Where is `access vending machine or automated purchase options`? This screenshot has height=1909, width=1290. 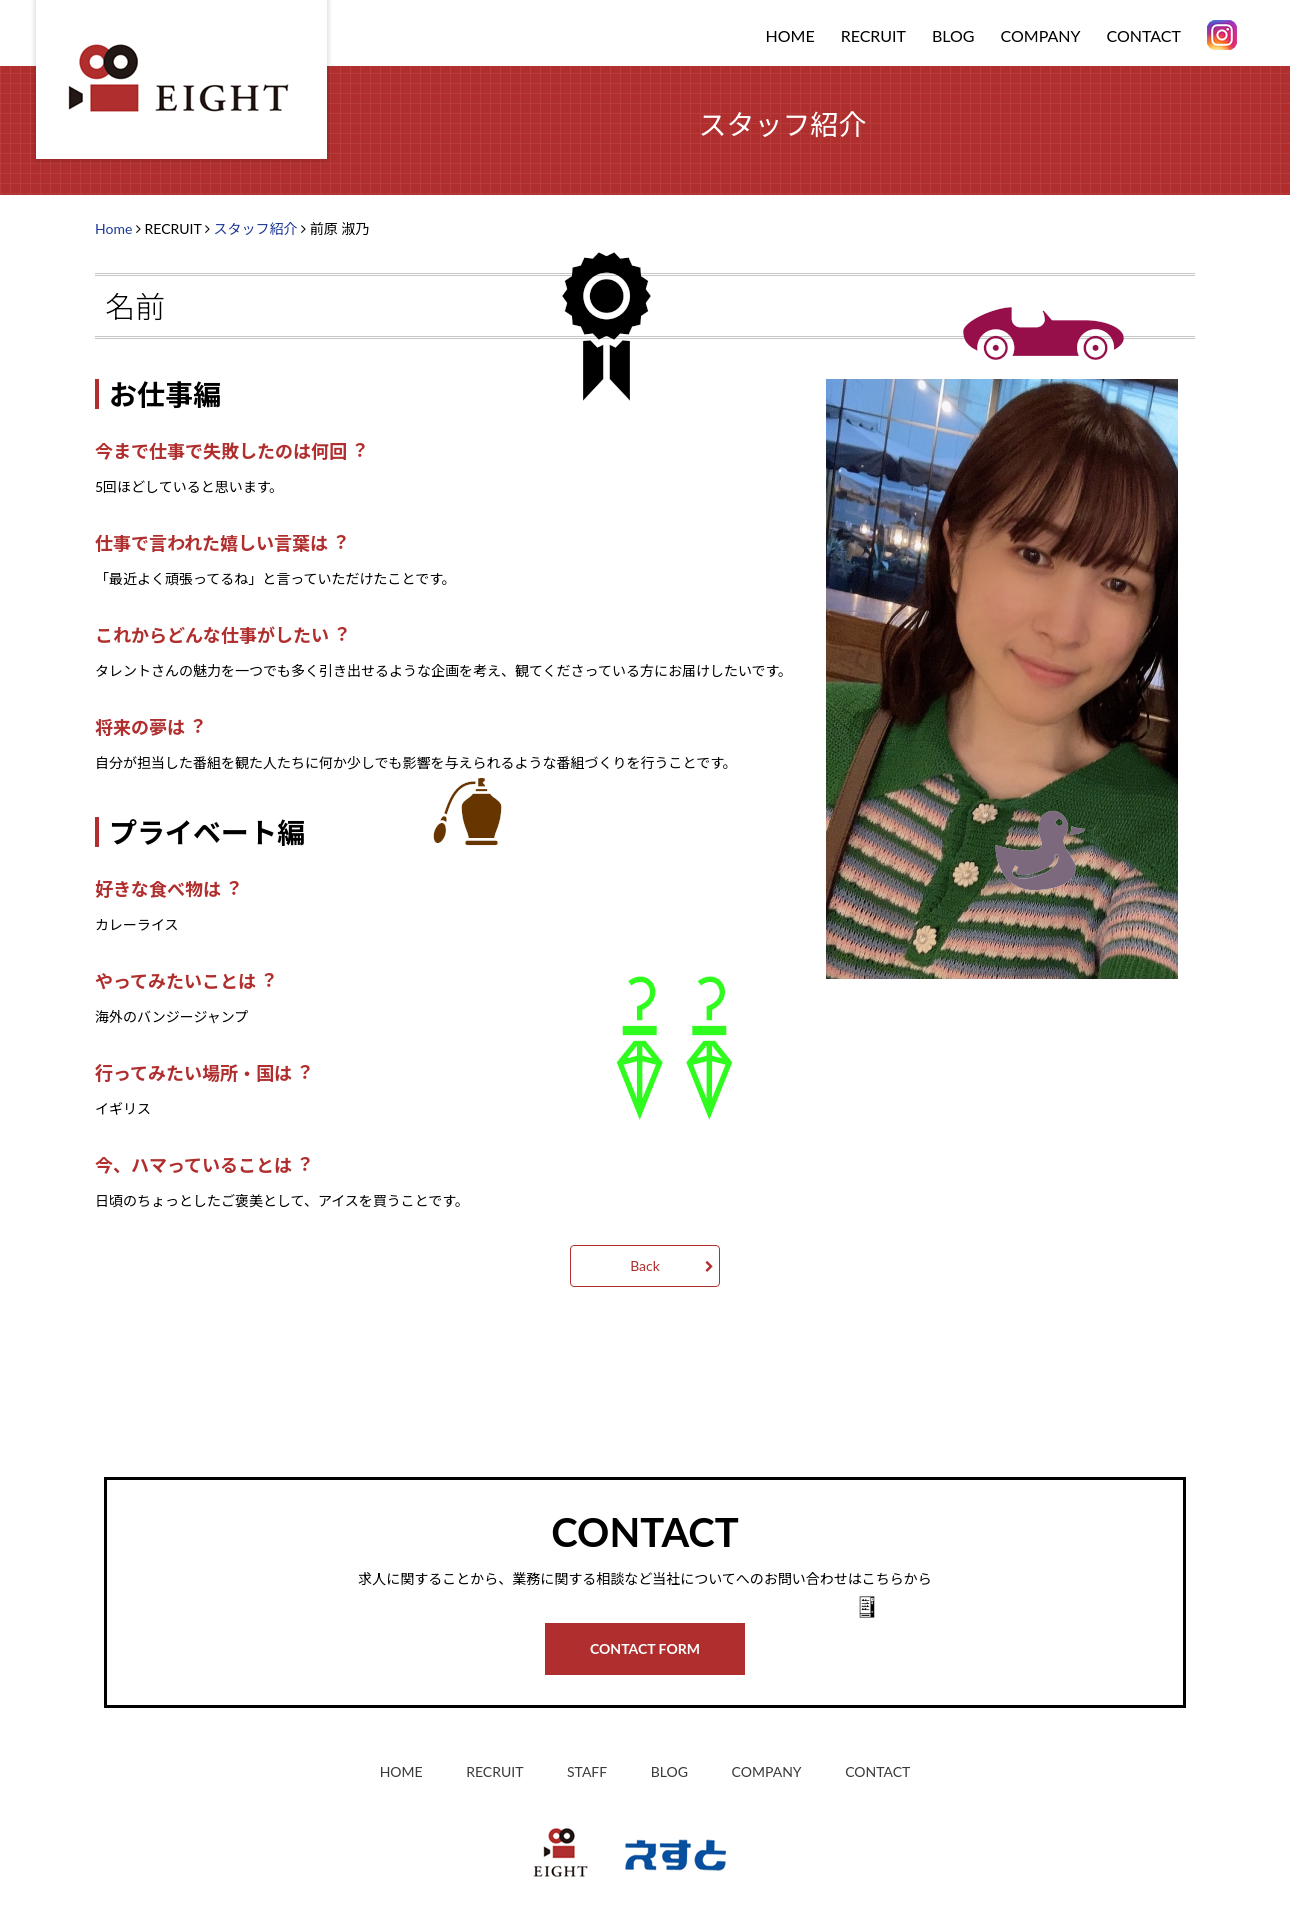 access vending machine or automated purchase options is located at coordinates (867, 1607).